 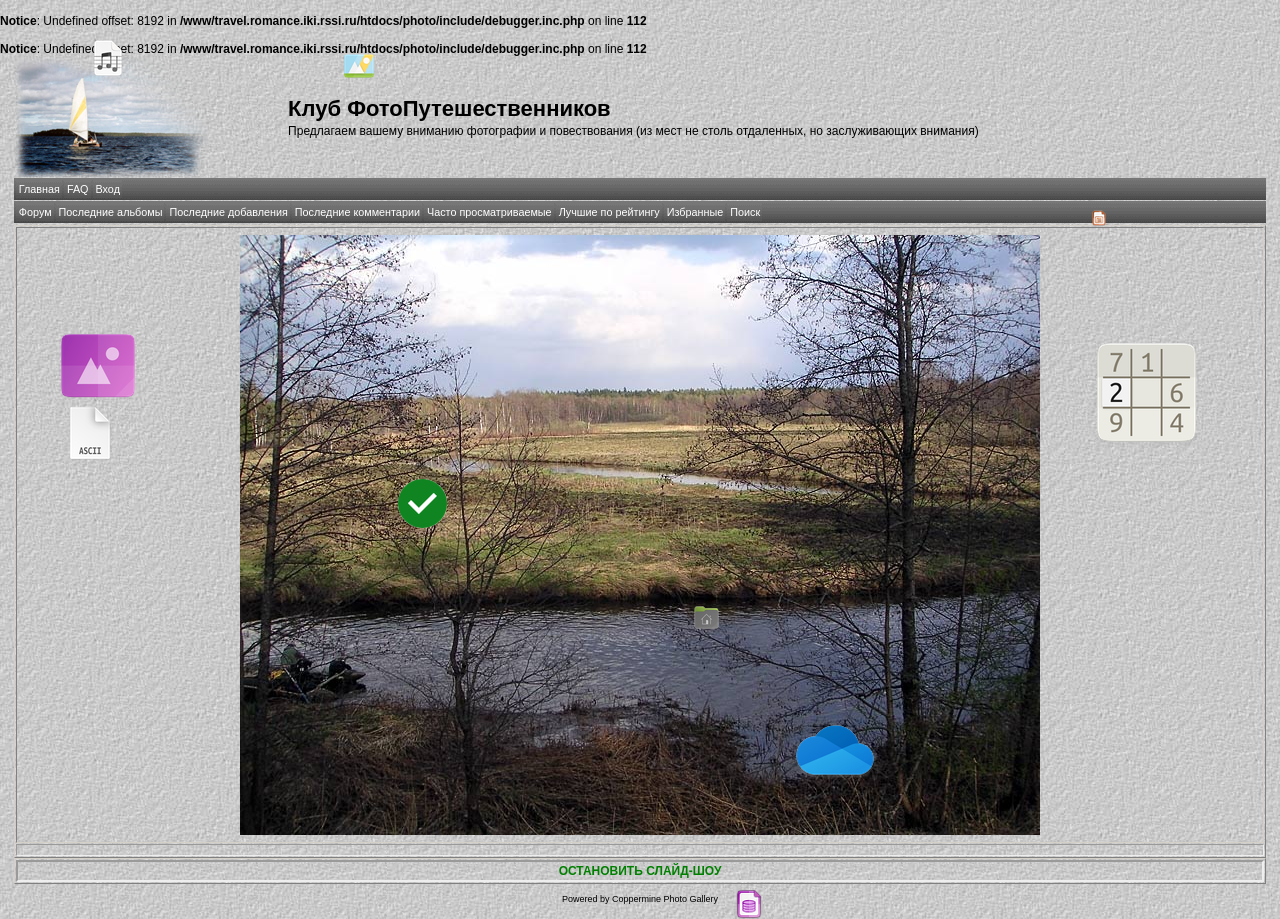 I want to click on a plain text or ascii file type indicator, so click(x=90, y=434).